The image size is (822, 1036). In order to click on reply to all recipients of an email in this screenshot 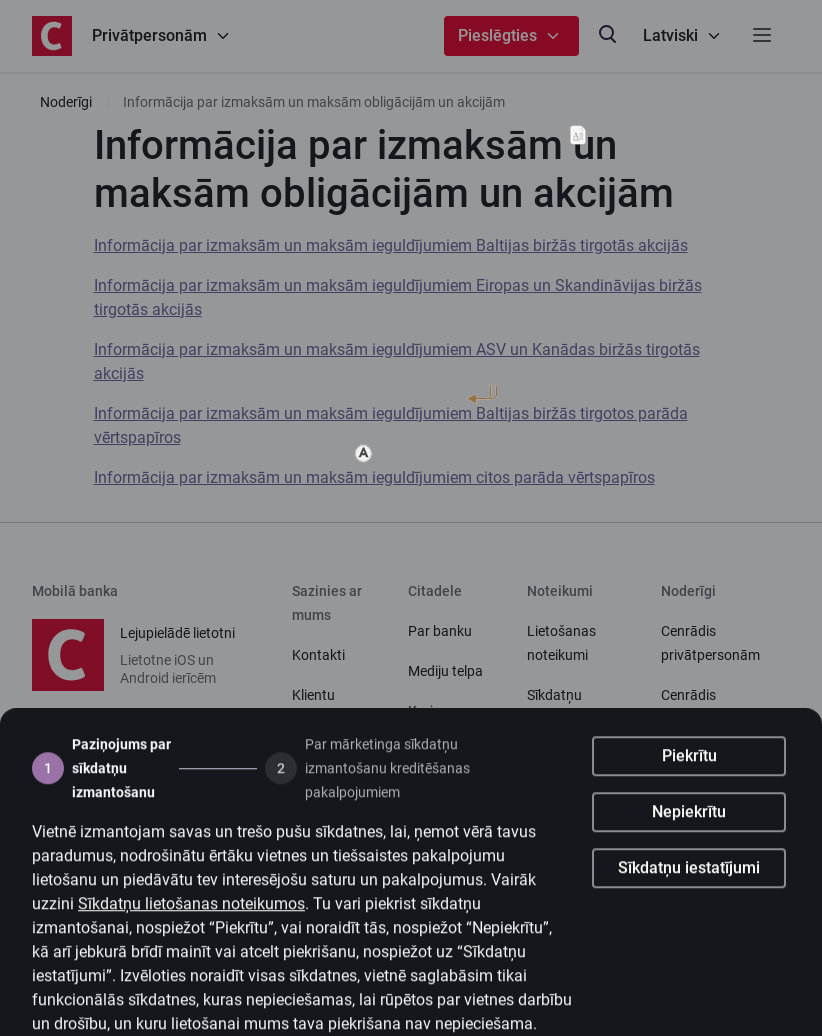, I will do `click(481, 394)`.